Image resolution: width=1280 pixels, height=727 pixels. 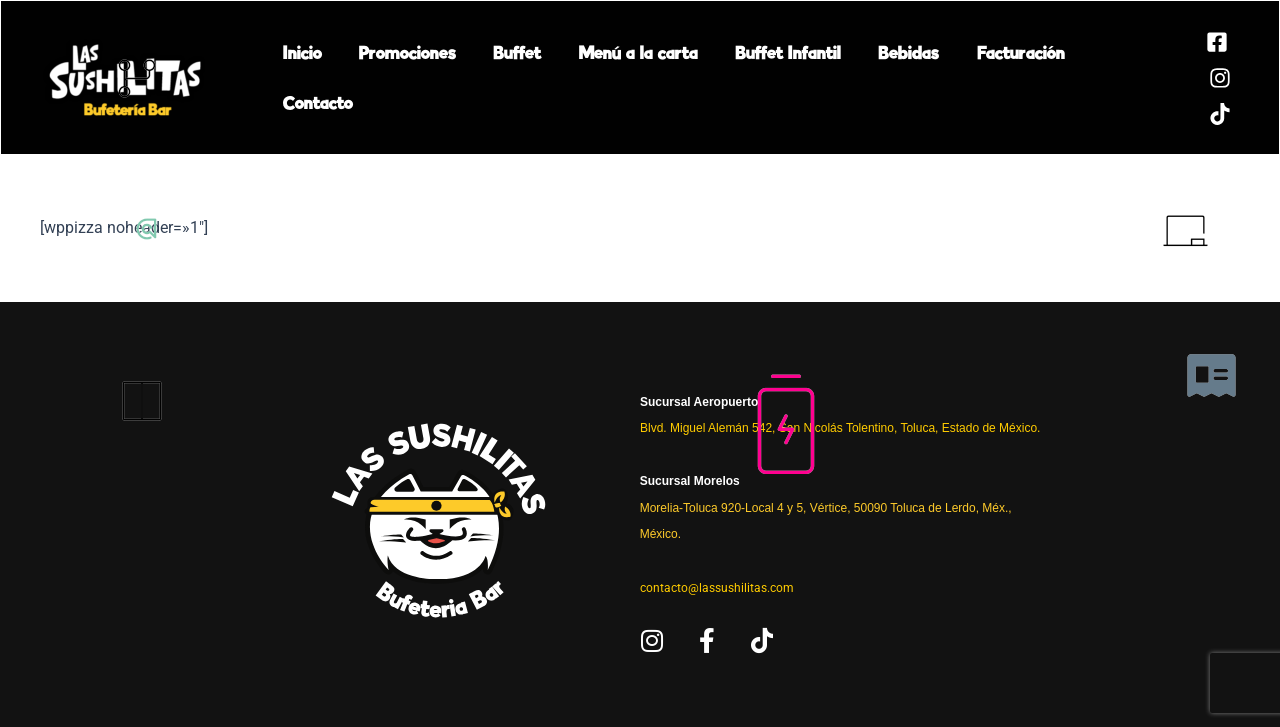 I want to click on access whiteboard or presentation mode, so click(x=1185, y=231).